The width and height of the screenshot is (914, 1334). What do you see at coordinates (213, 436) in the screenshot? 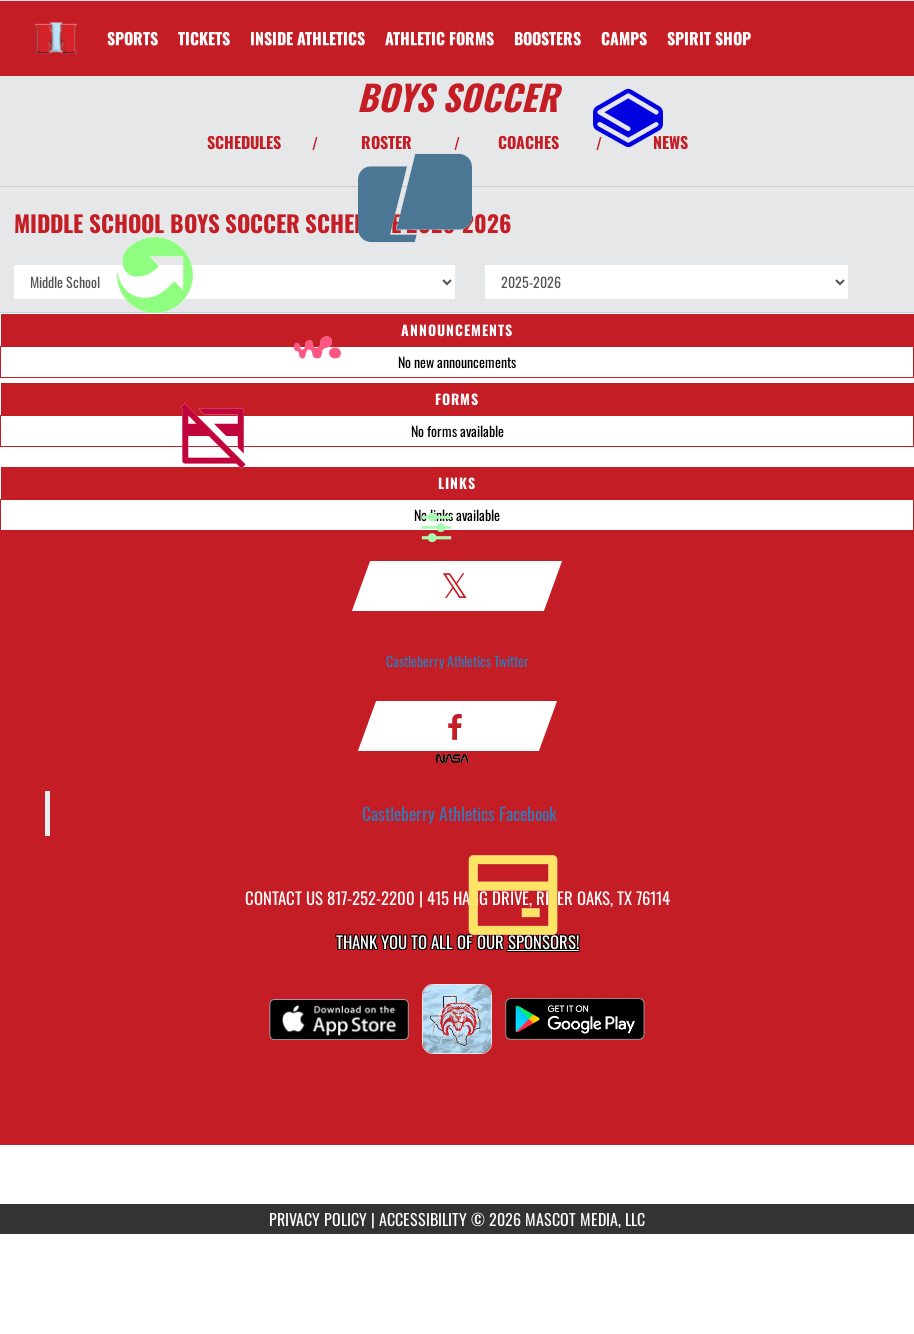
I see `indicates no credit card required` at bounding box center [213, 436].